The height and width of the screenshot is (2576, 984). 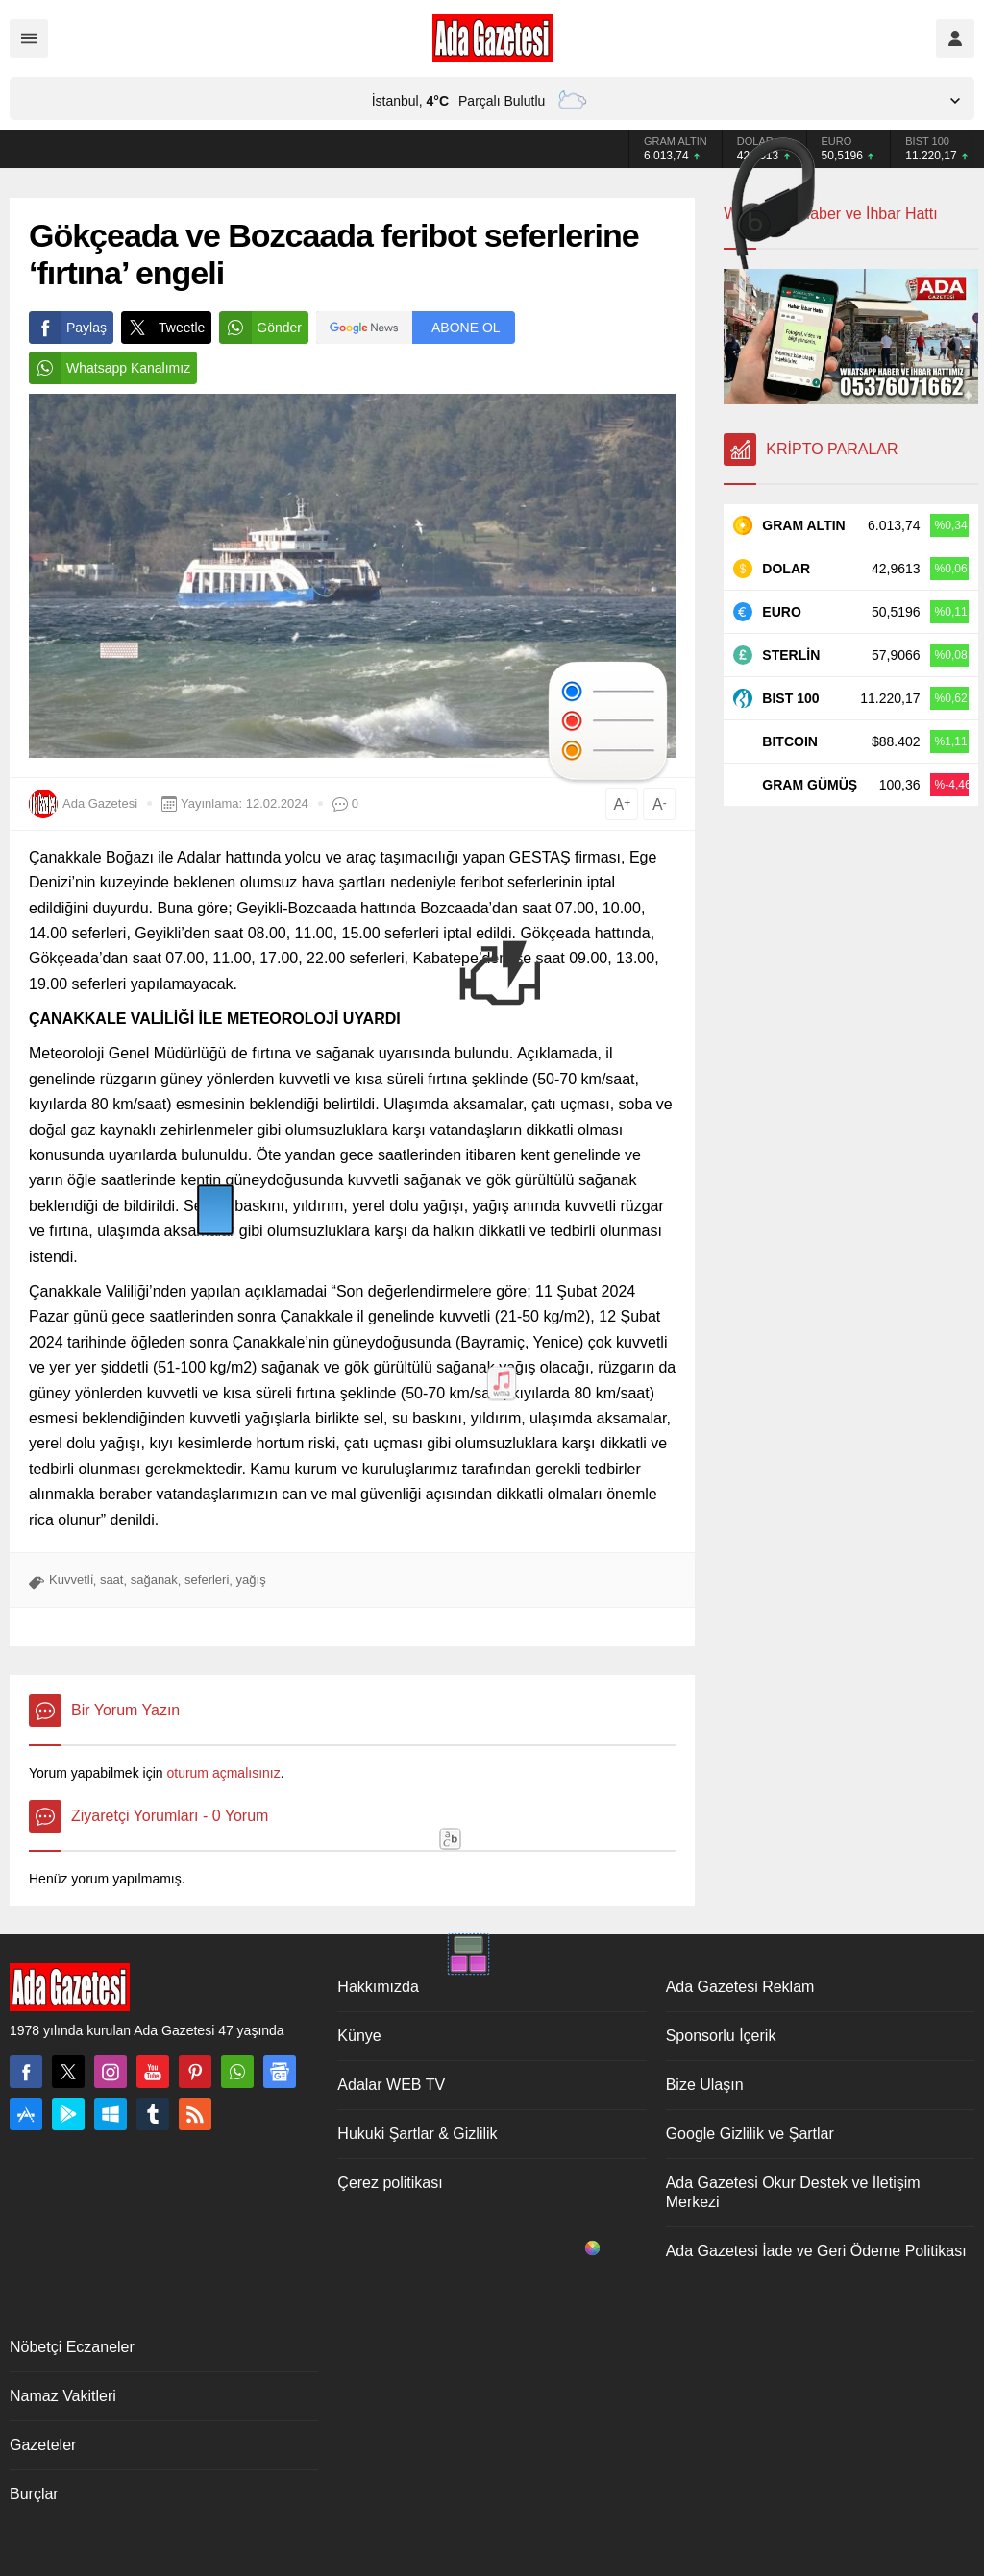 What do you see at coordinates (468, 1954) in the screenshot?
I see `select all items in the current view` at bounding box center [468, 1954].